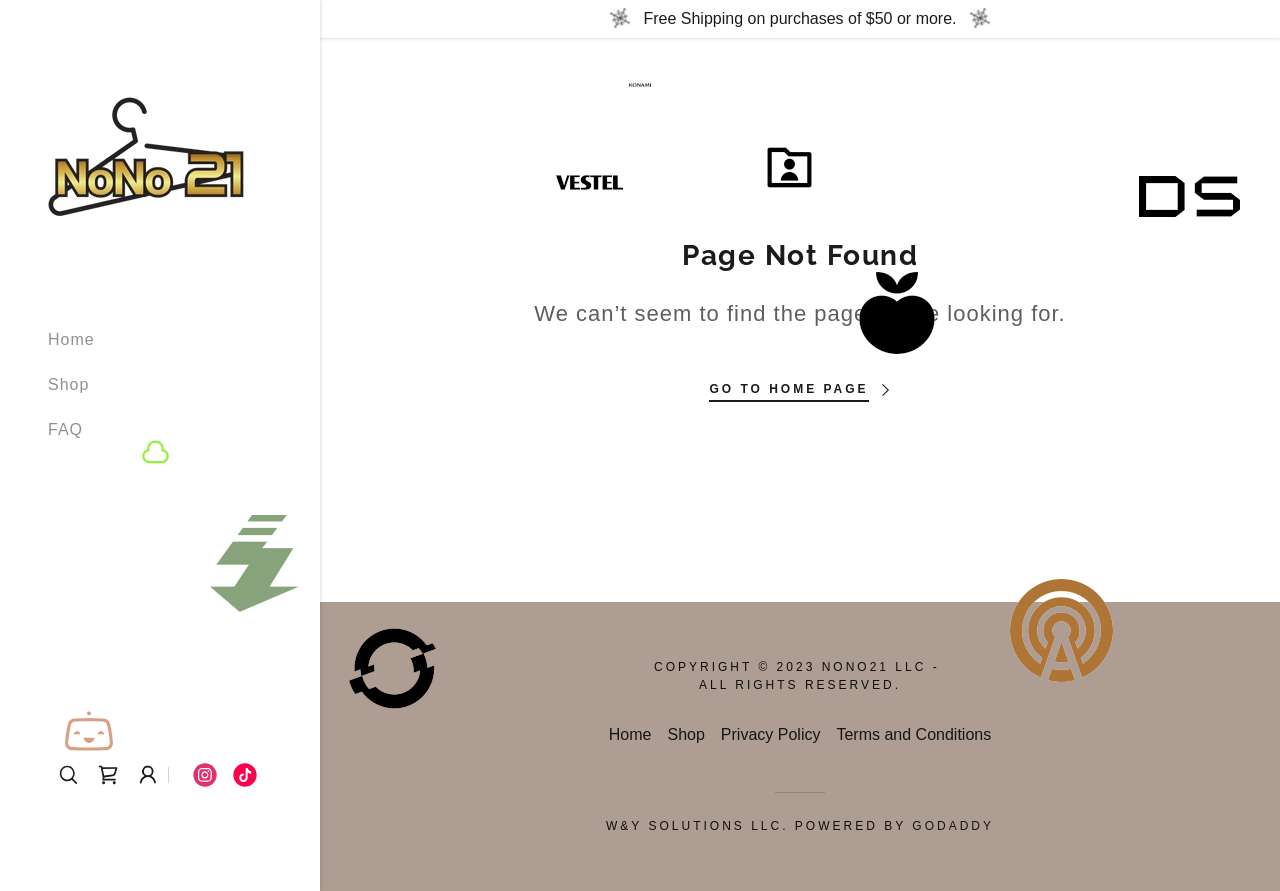 This screenshot has width=1280, height=891. I want to click on vestel brand logo, so click(589, 182).